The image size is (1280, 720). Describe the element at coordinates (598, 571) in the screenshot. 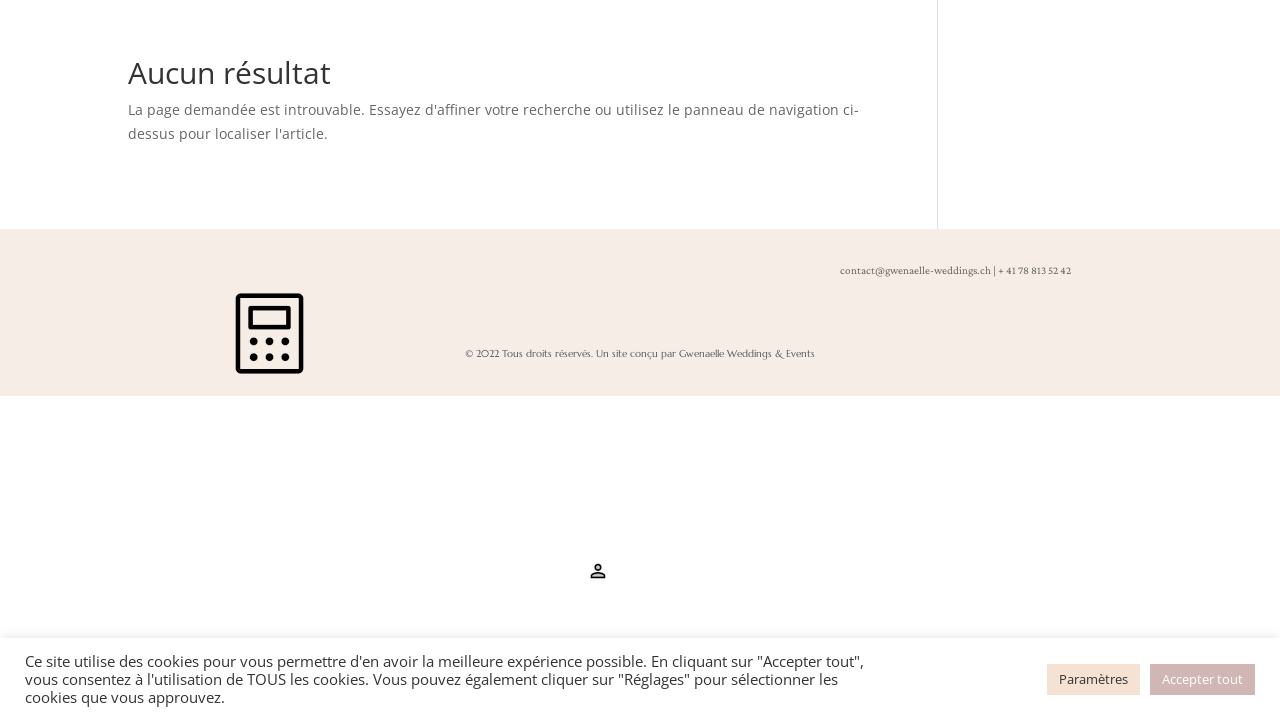

I see `view your profile` at that location.